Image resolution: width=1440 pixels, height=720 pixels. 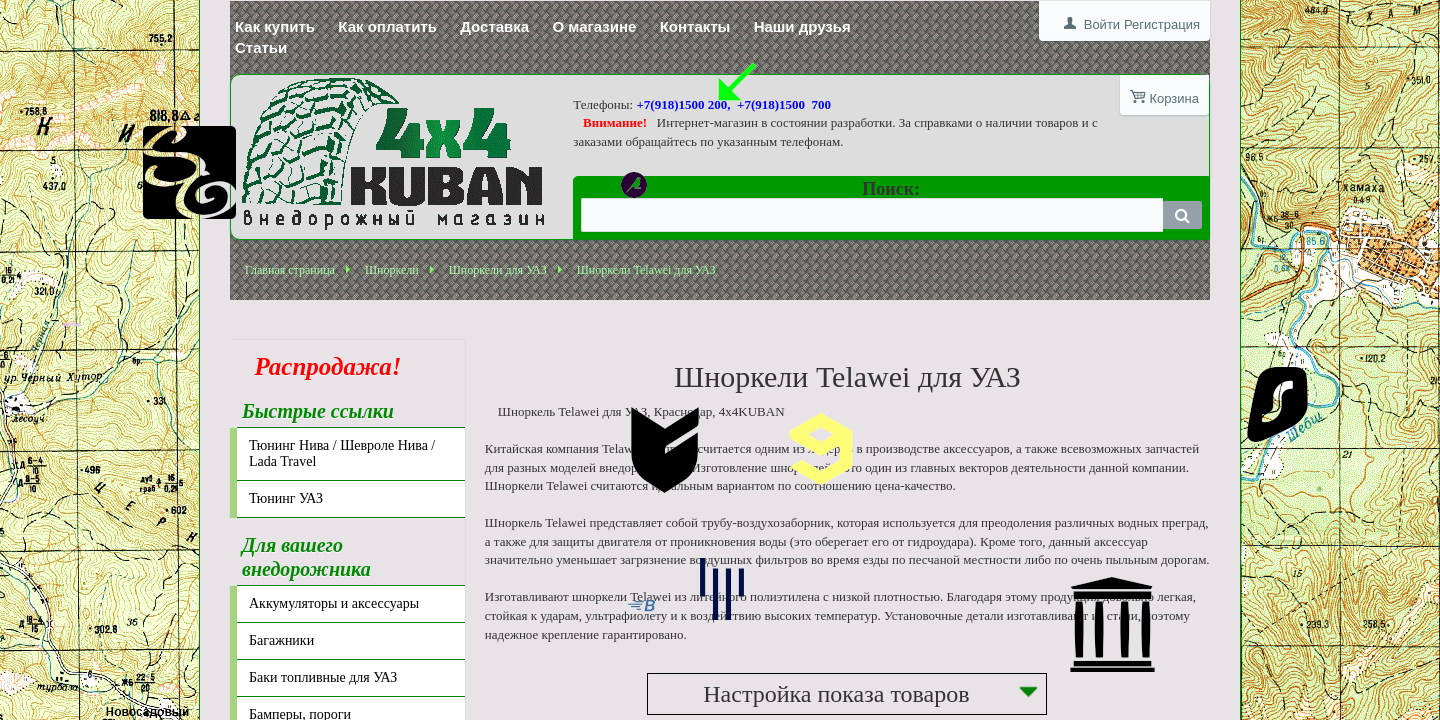 What do you see at coordinates (71, 324) in the screenshot?
I see `activision company logo` at bounding box center [71, 324].